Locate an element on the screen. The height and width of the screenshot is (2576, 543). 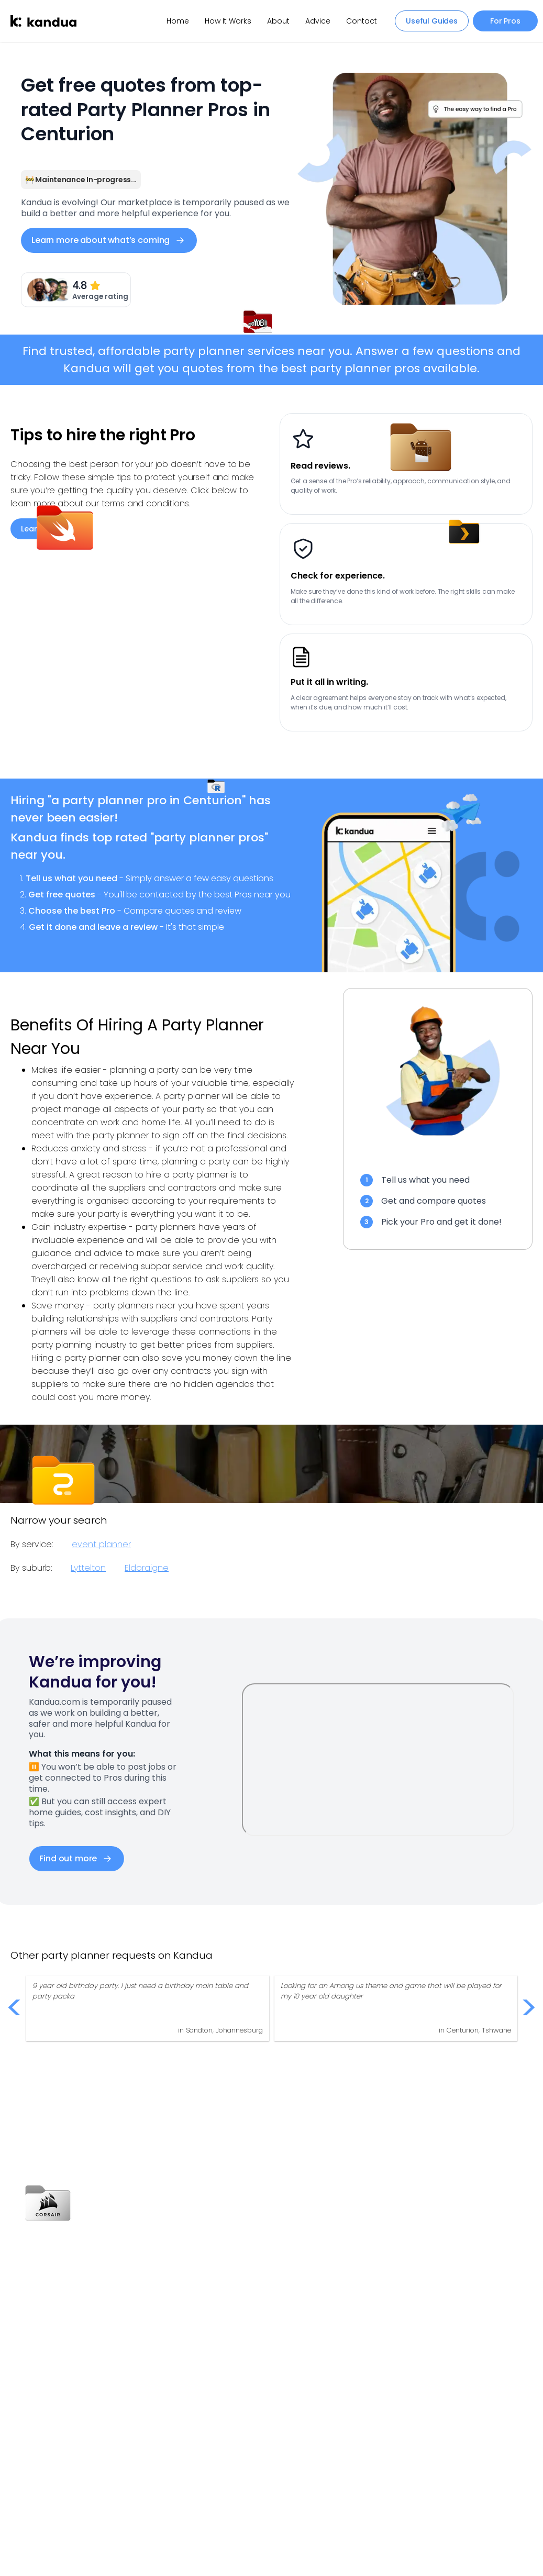
folder containing android ice cream sandwich system files is located at coordinates (420, 449).